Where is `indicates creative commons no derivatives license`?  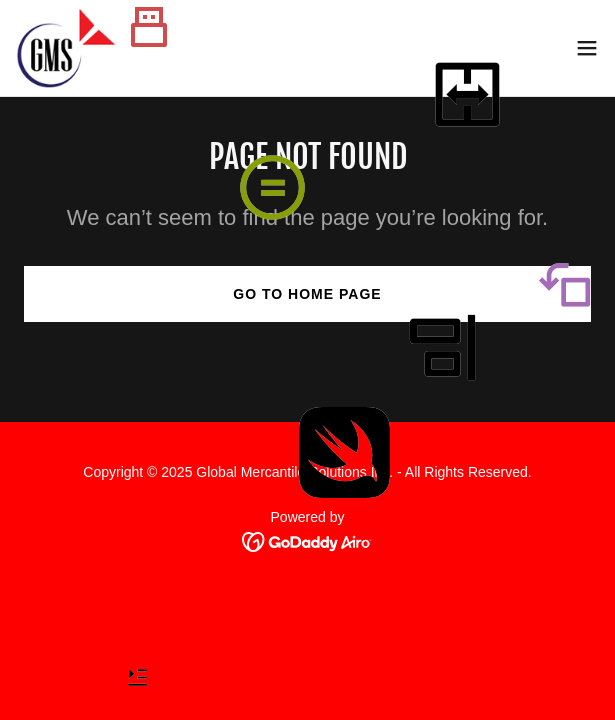 indicates creative commons no derivatives license is located at coordinates (272, 187).